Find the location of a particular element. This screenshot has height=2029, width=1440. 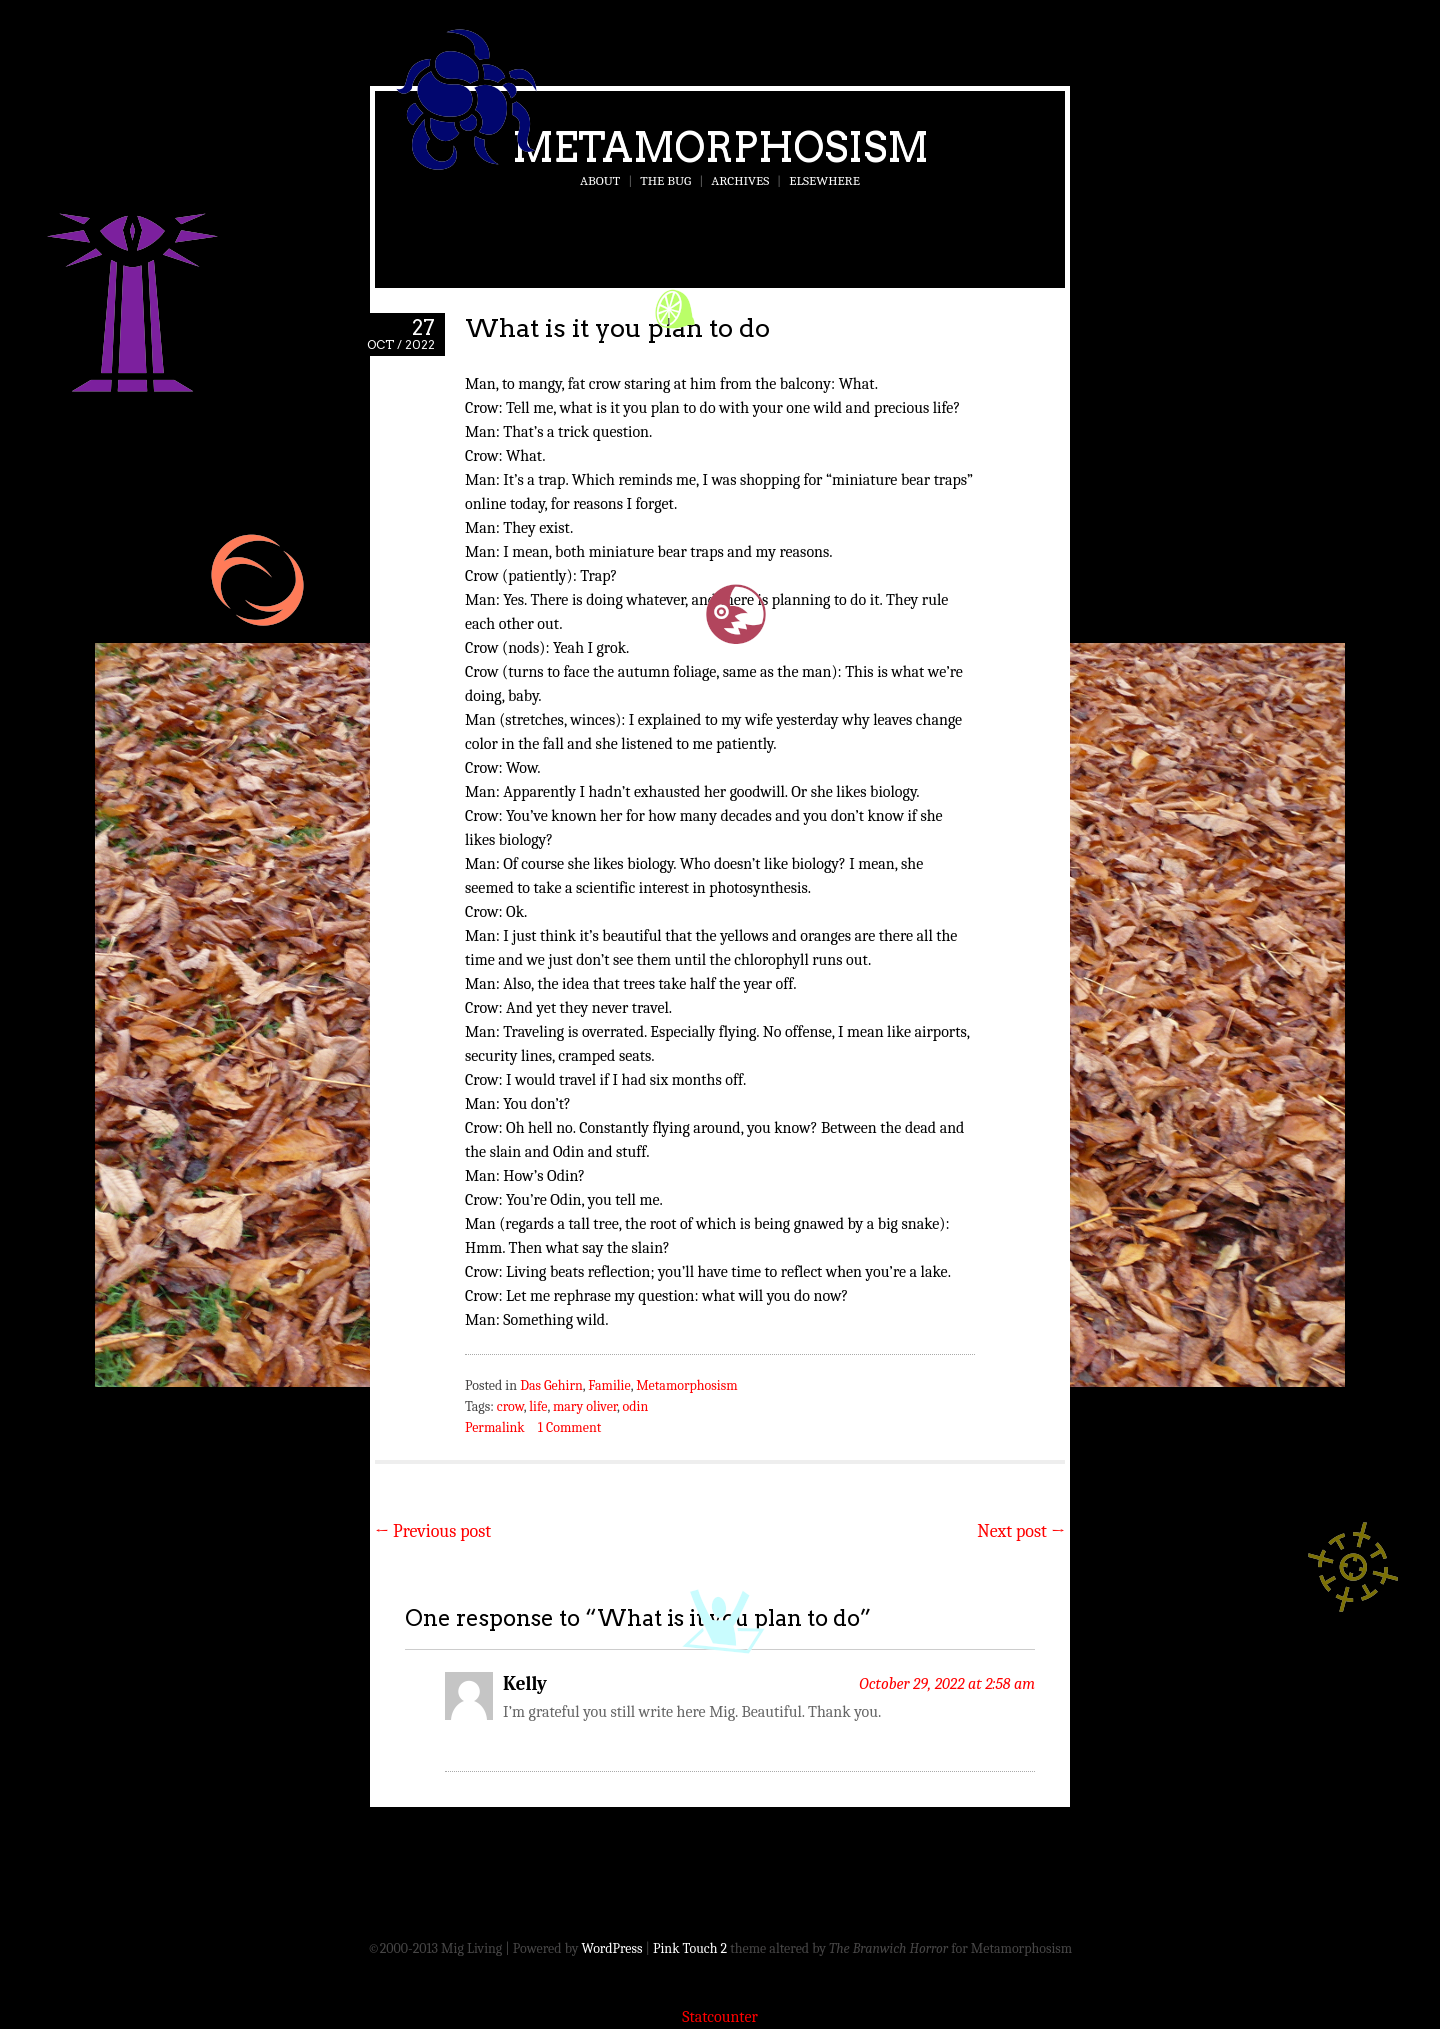

indicates an enemy stronghold or boss location is located at coordinates (132, 302).